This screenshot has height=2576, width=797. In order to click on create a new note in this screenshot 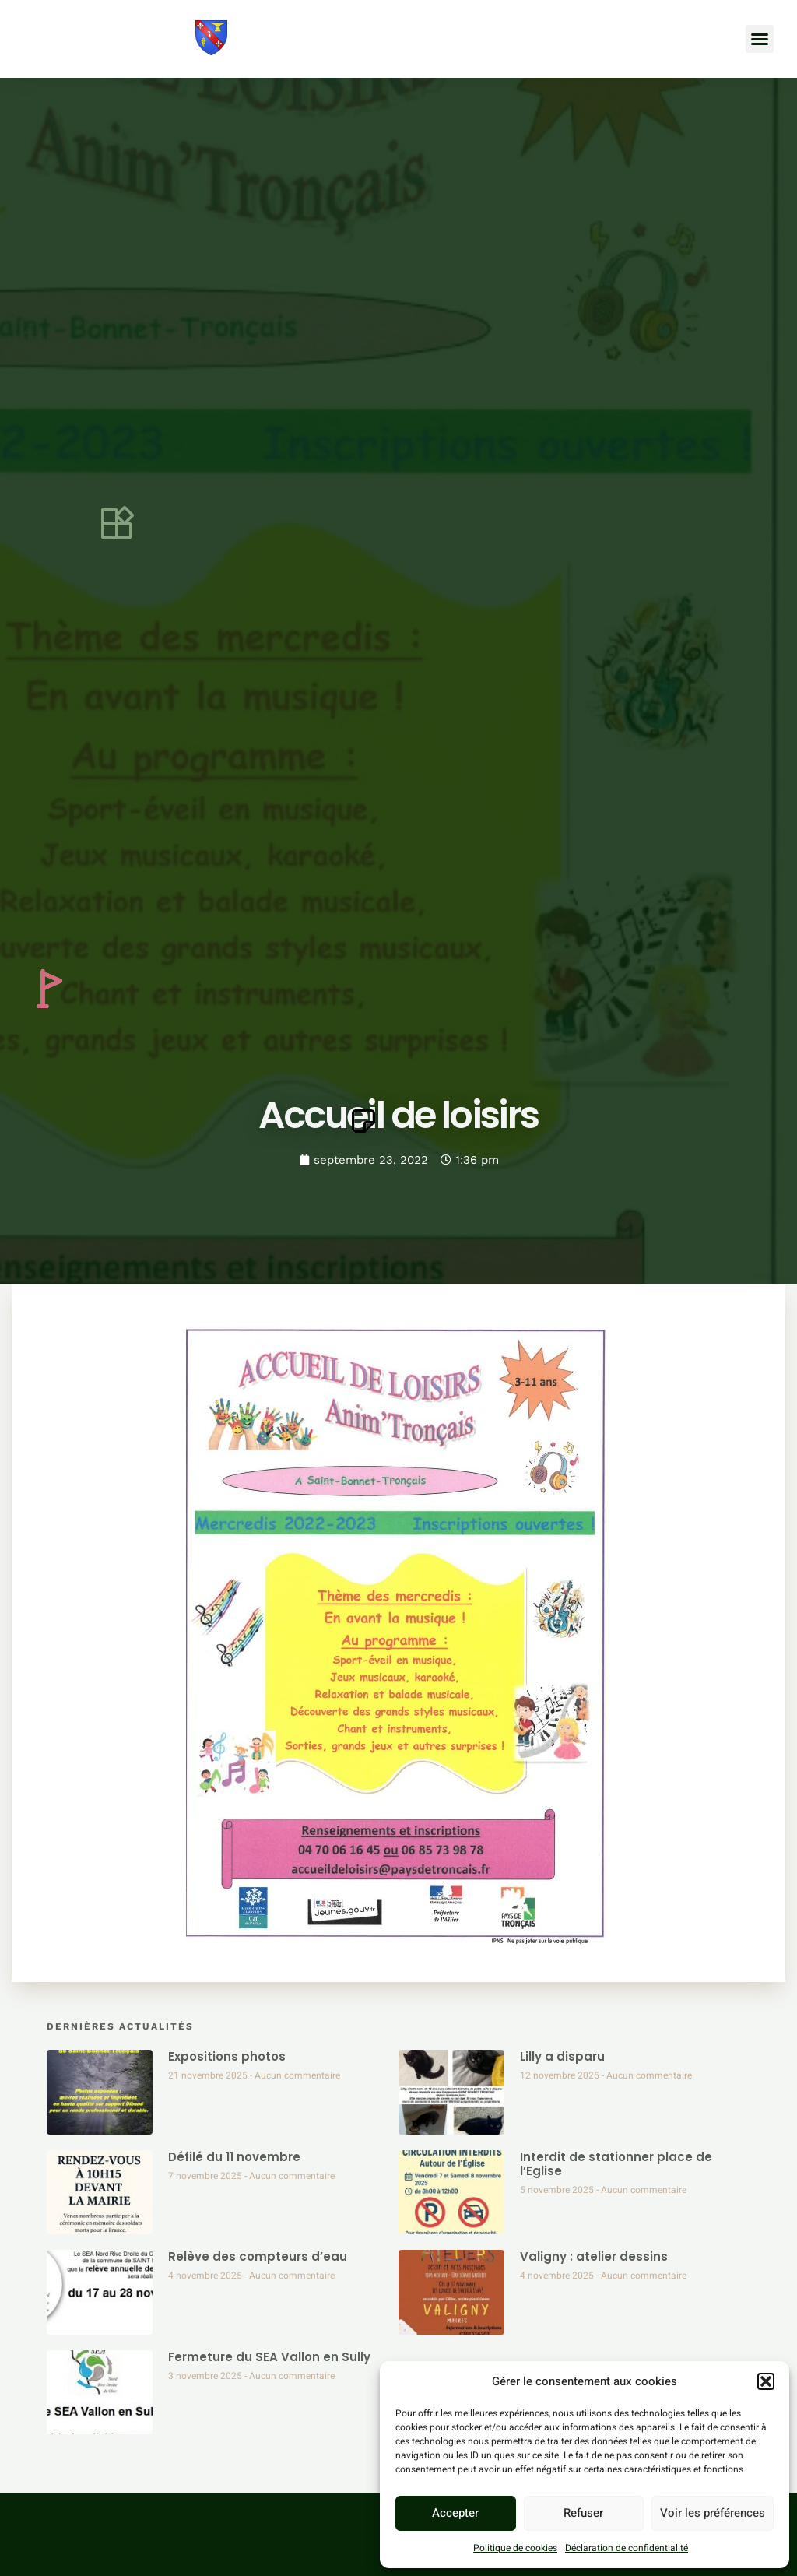, I will do `click(363, 1121)`.